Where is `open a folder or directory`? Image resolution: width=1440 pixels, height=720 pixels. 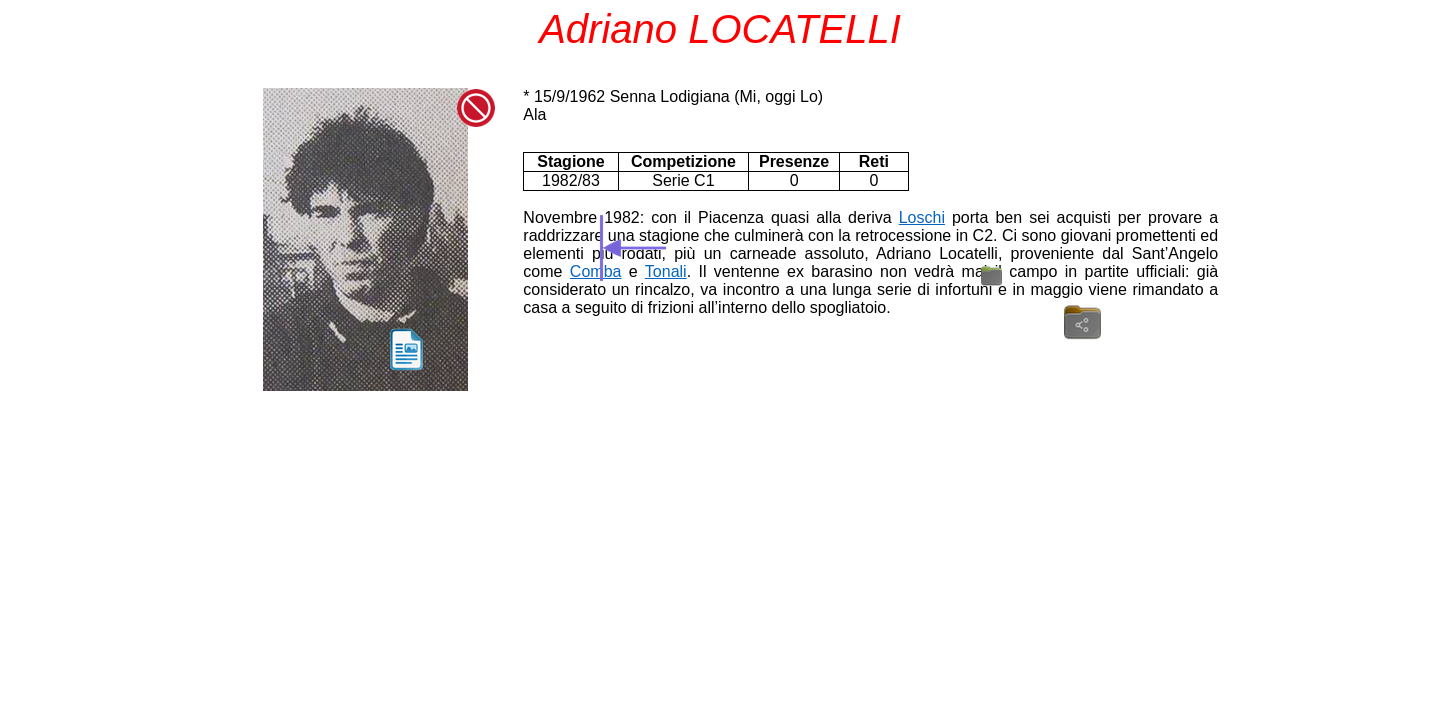
open a folder or directory is located at coordinates (991, 275).